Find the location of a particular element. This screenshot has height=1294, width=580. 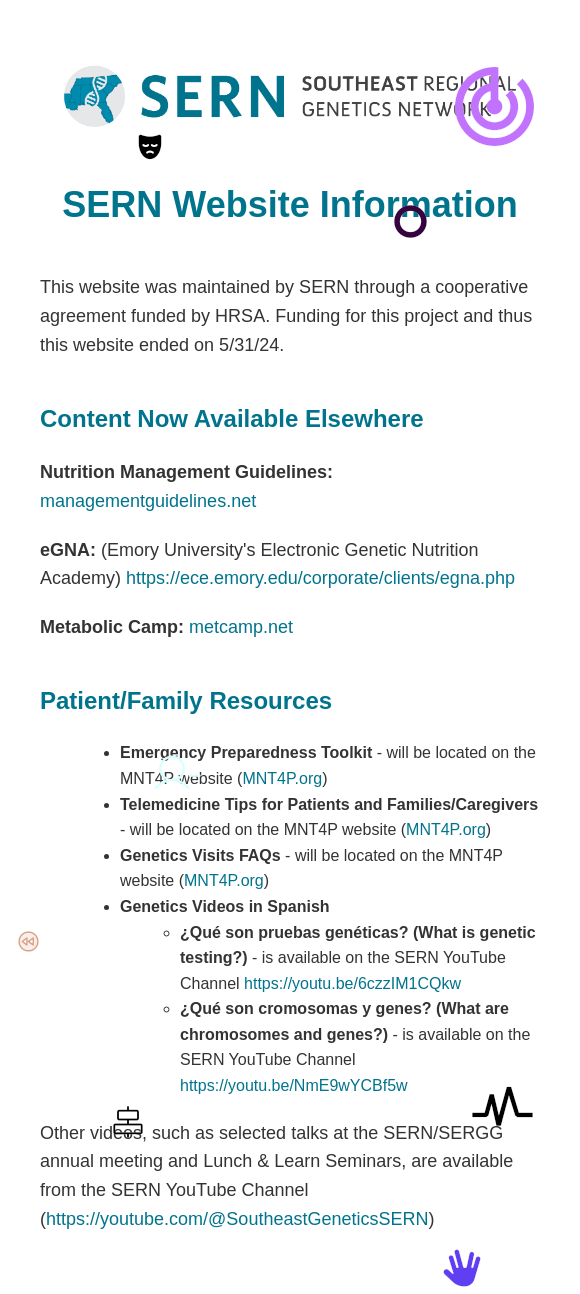

indicates an unselected or empty state in a radio button is located at coordinates (410, 221).